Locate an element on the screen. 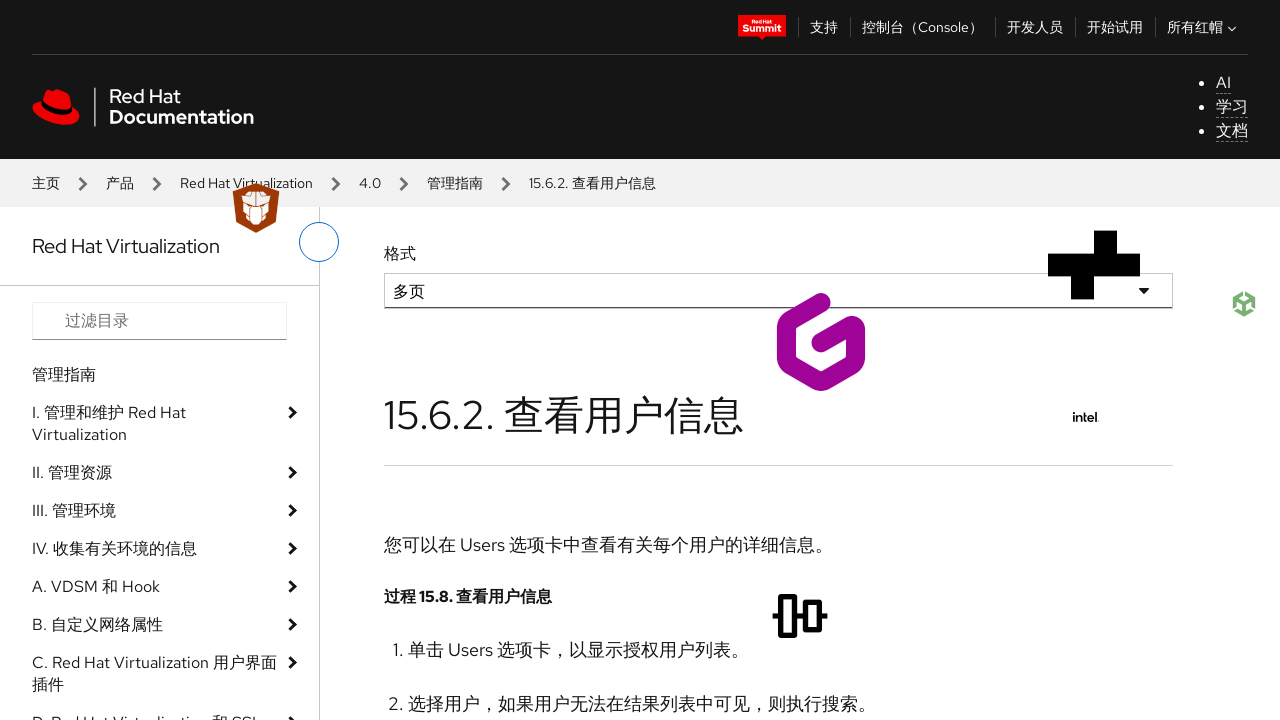  Unity game engine logo is located at coordinates (1244, 304).